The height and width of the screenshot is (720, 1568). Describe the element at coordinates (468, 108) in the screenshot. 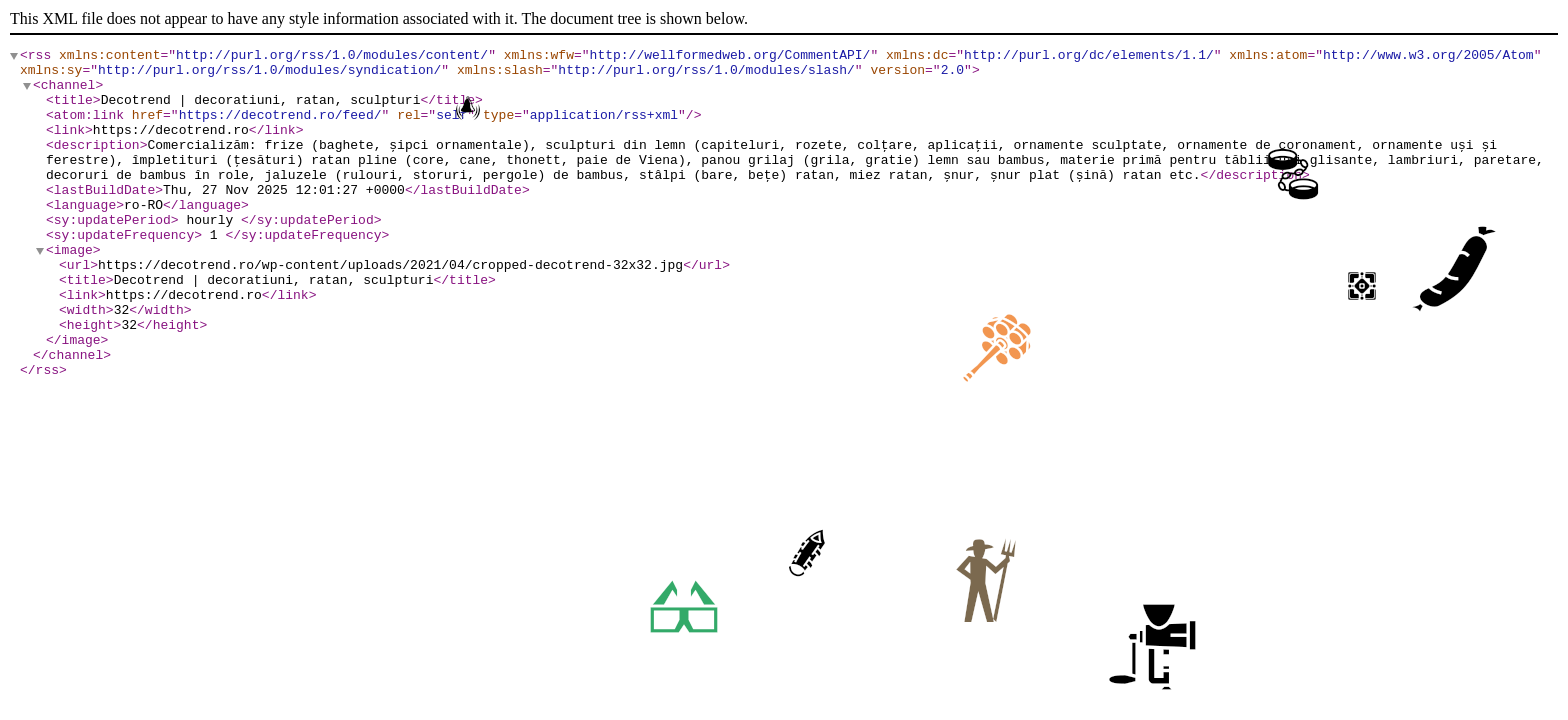

I see `indicates new notifications or alerts` at that location.